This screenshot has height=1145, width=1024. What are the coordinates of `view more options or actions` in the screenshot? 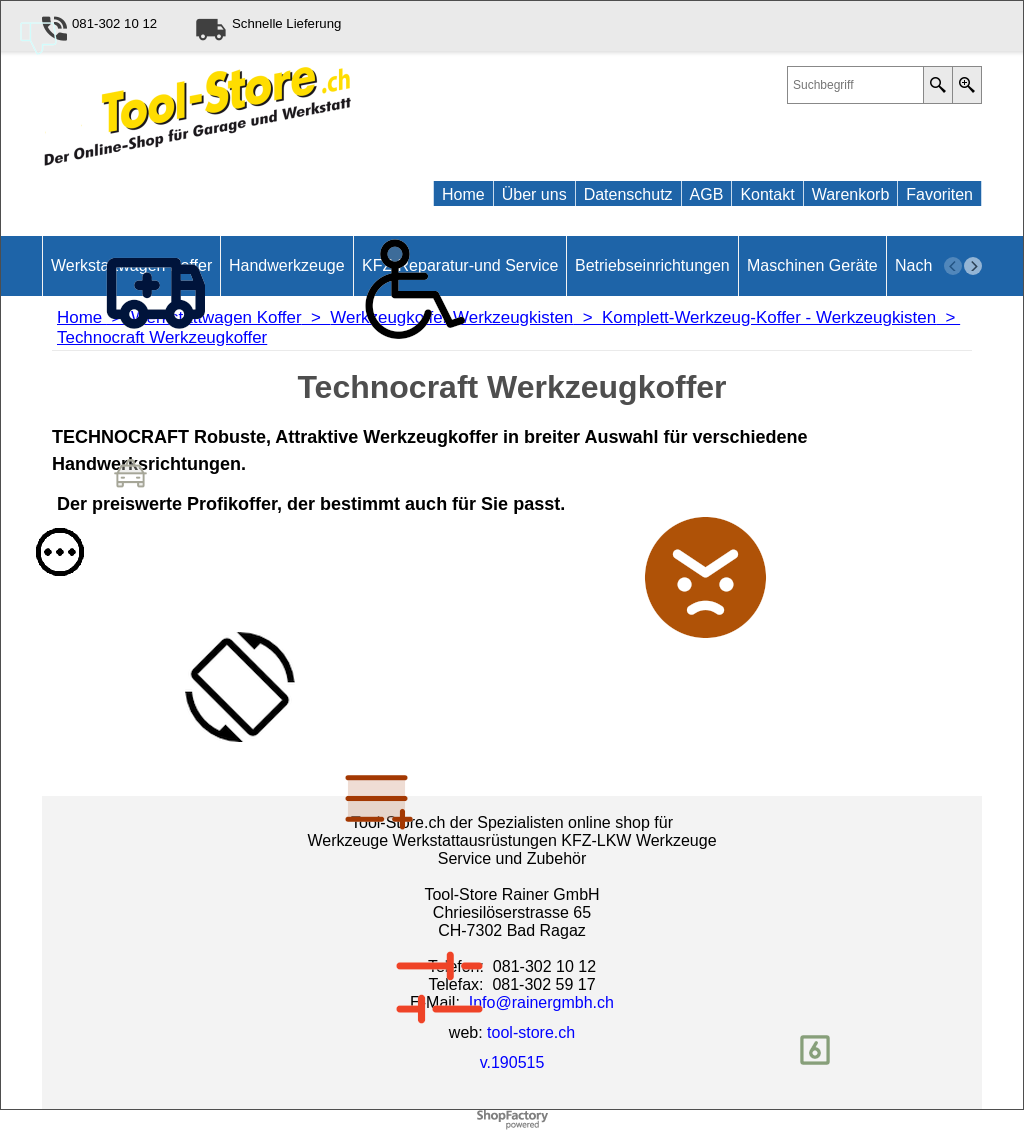 It's located at (60, 552).